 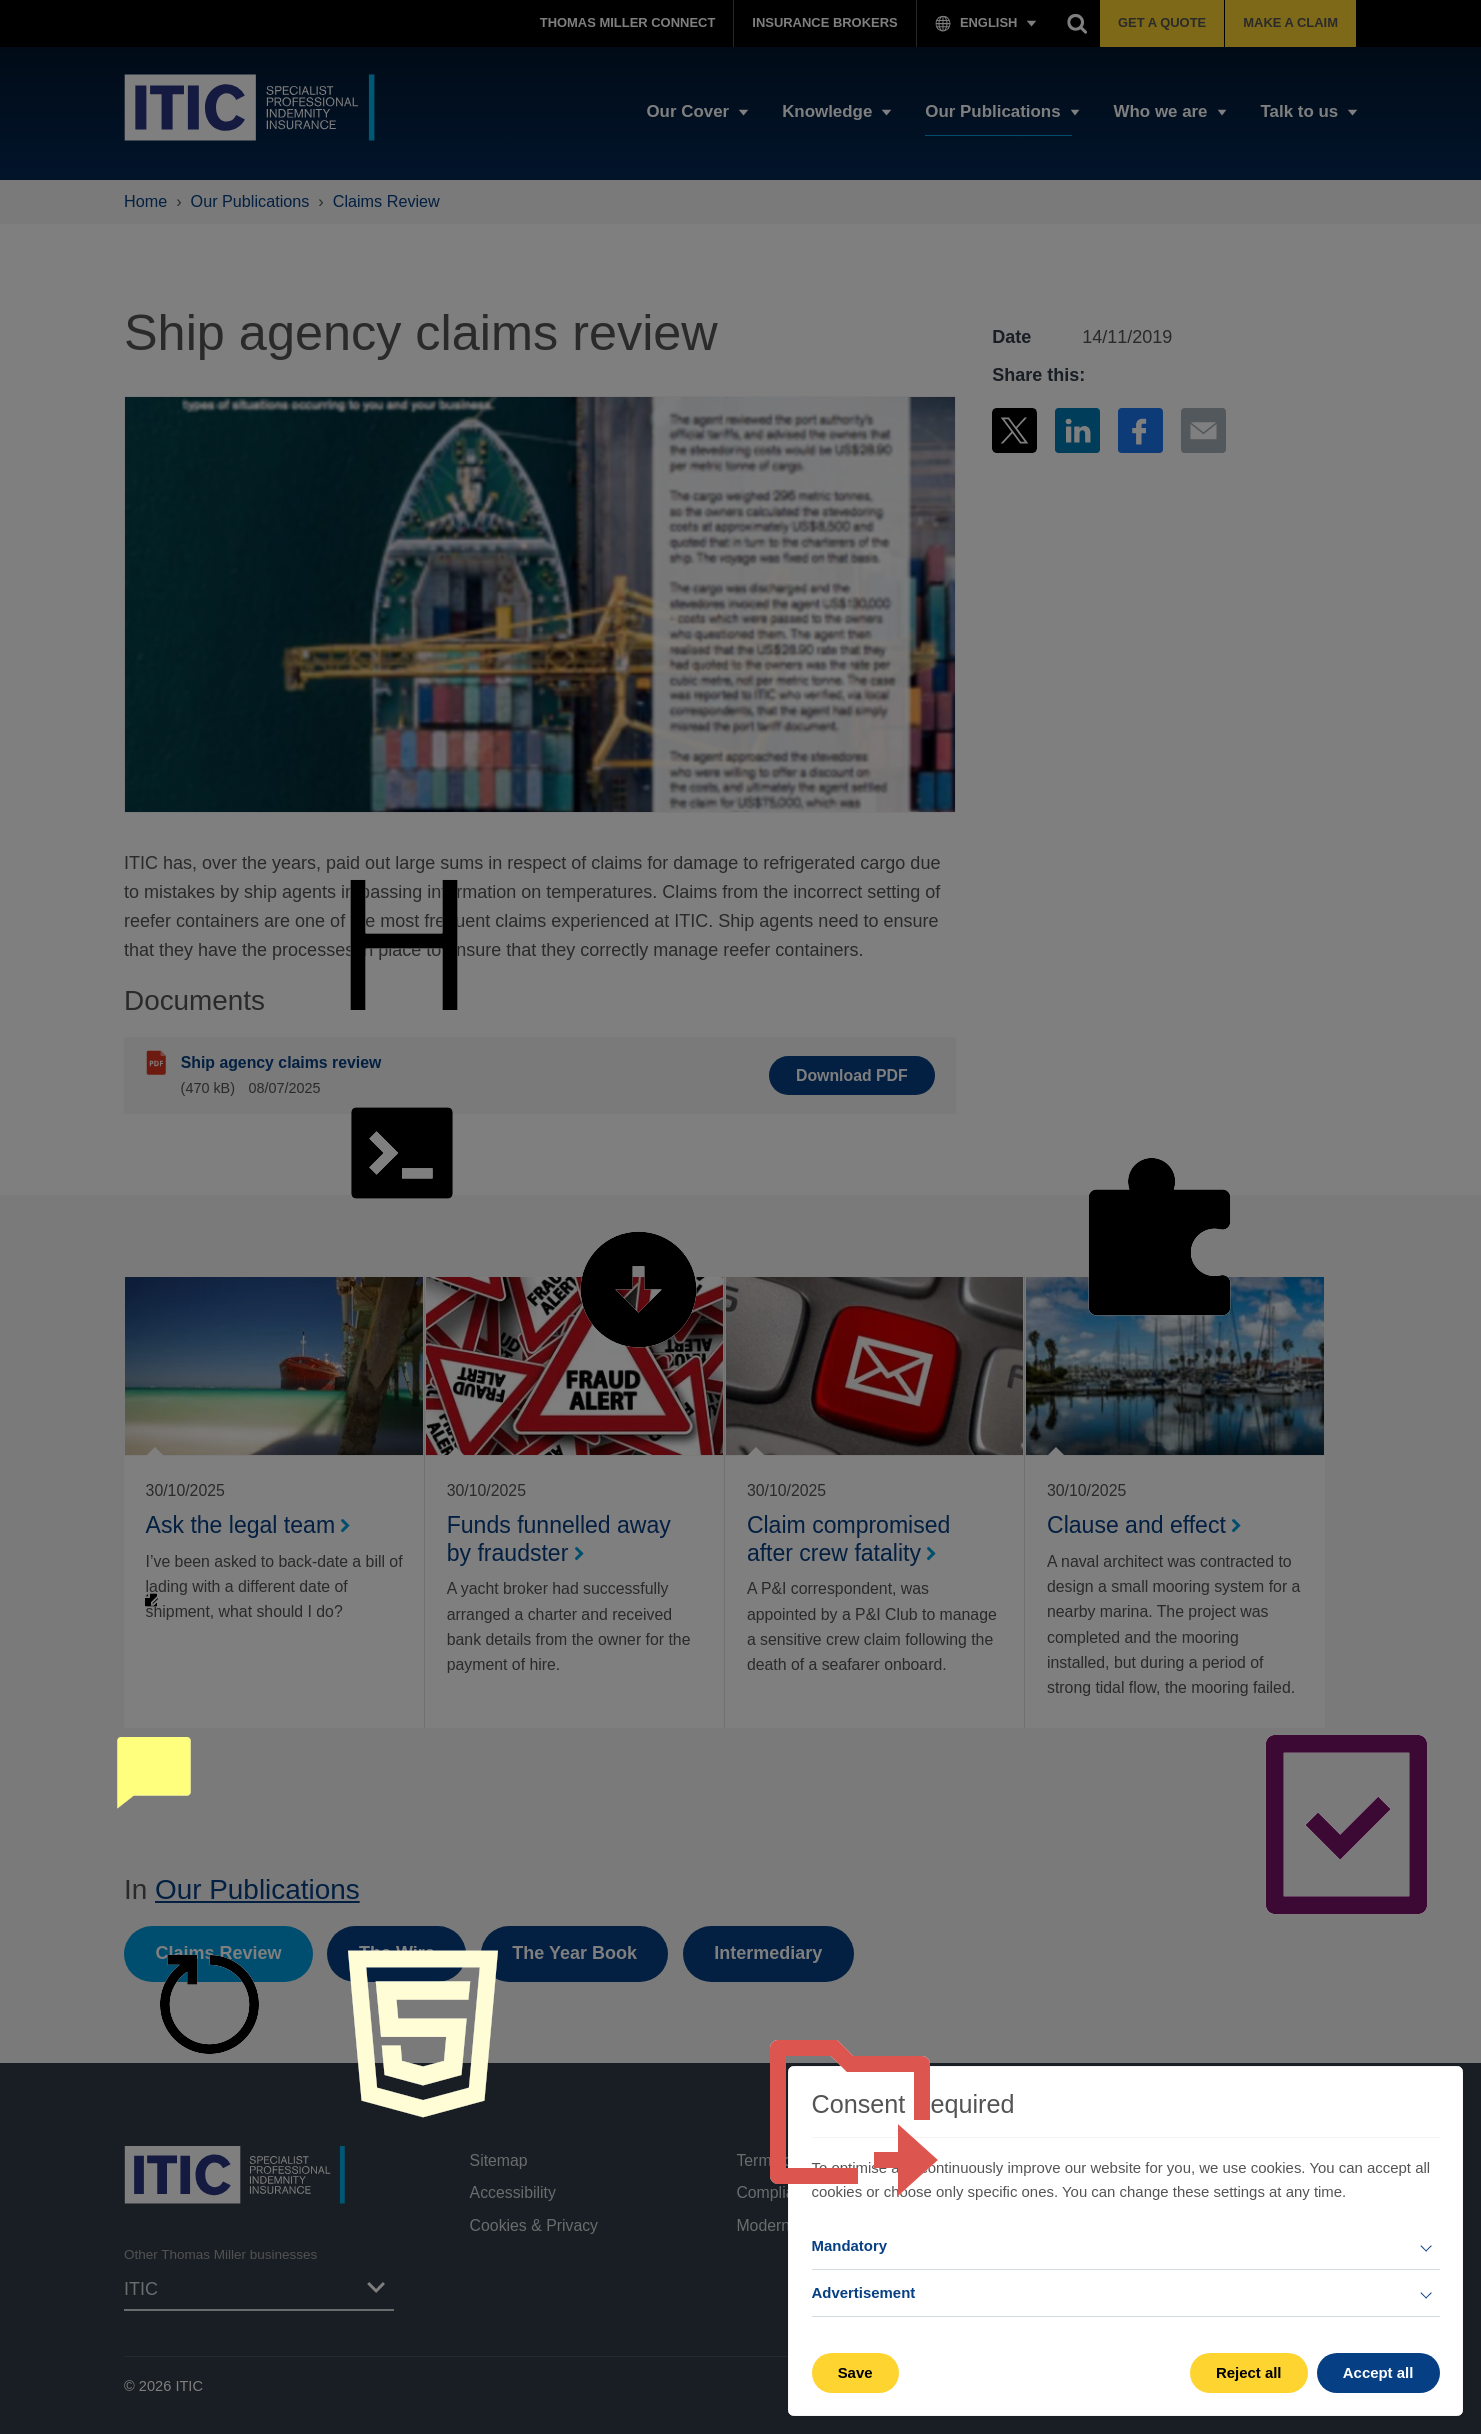 What do you see at coordinates (404, 941) in the screenshot?
I see `insert a heading in the document` at bounding box center [404, 941].